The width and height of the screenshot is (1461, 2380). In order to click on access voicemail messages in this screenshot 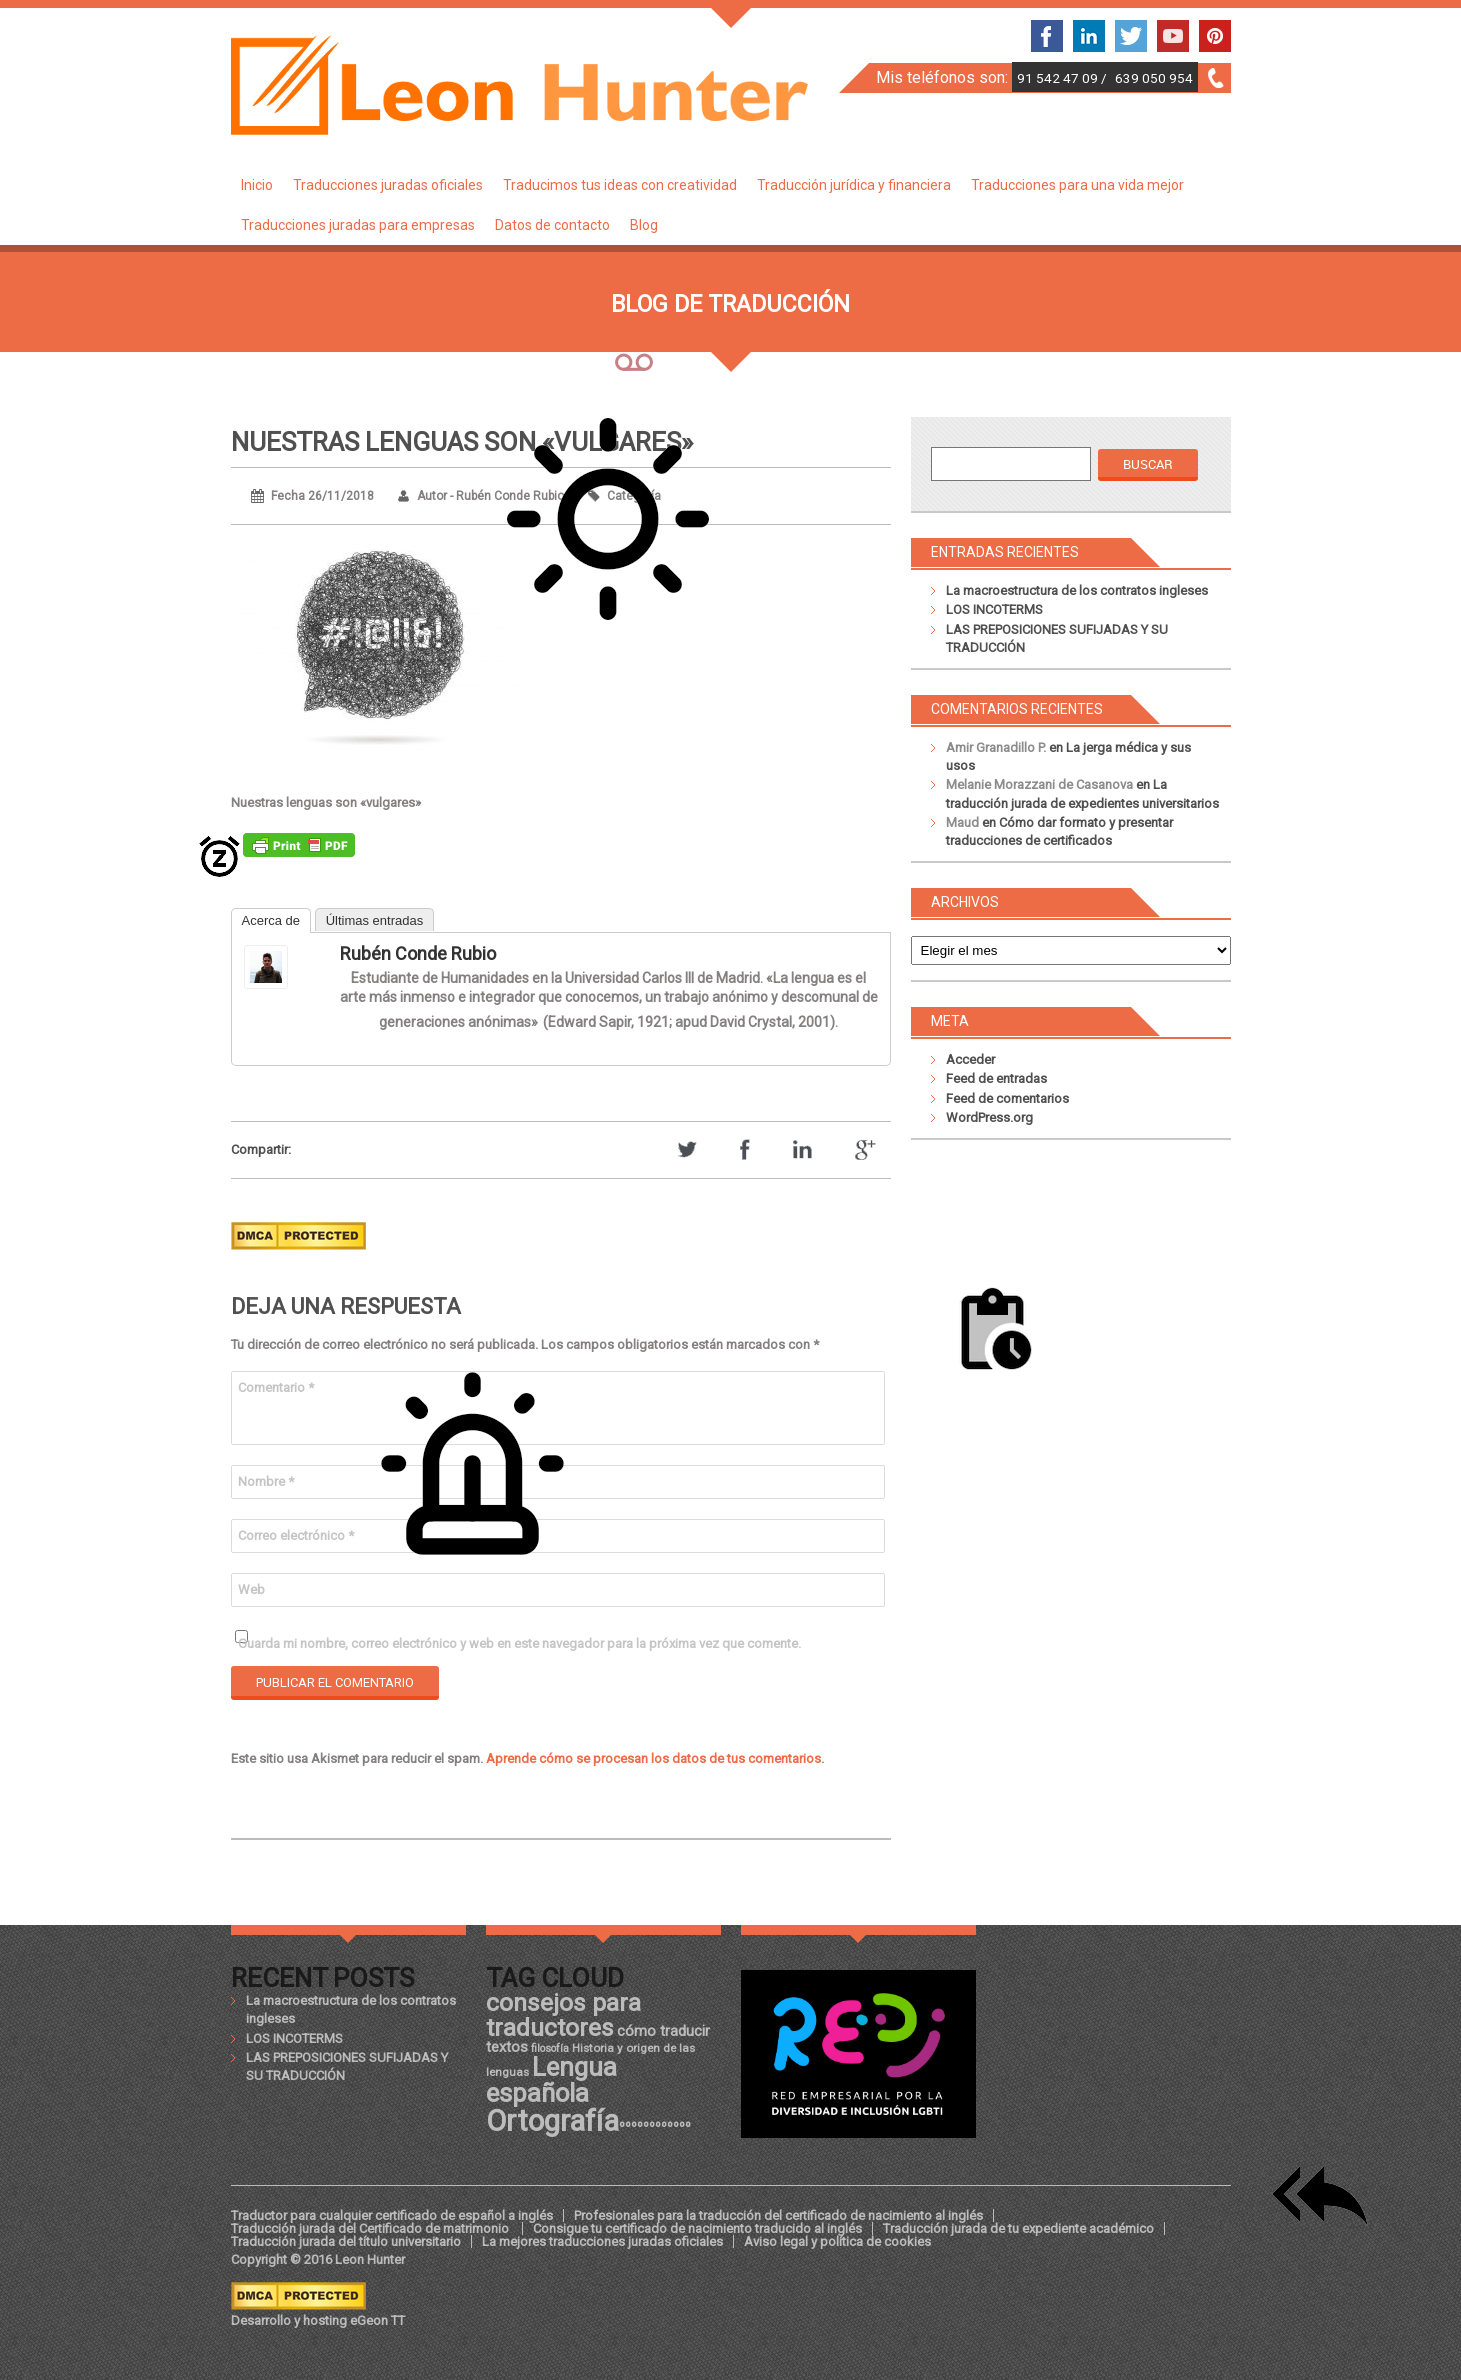, I will do `click(634, 363)`.